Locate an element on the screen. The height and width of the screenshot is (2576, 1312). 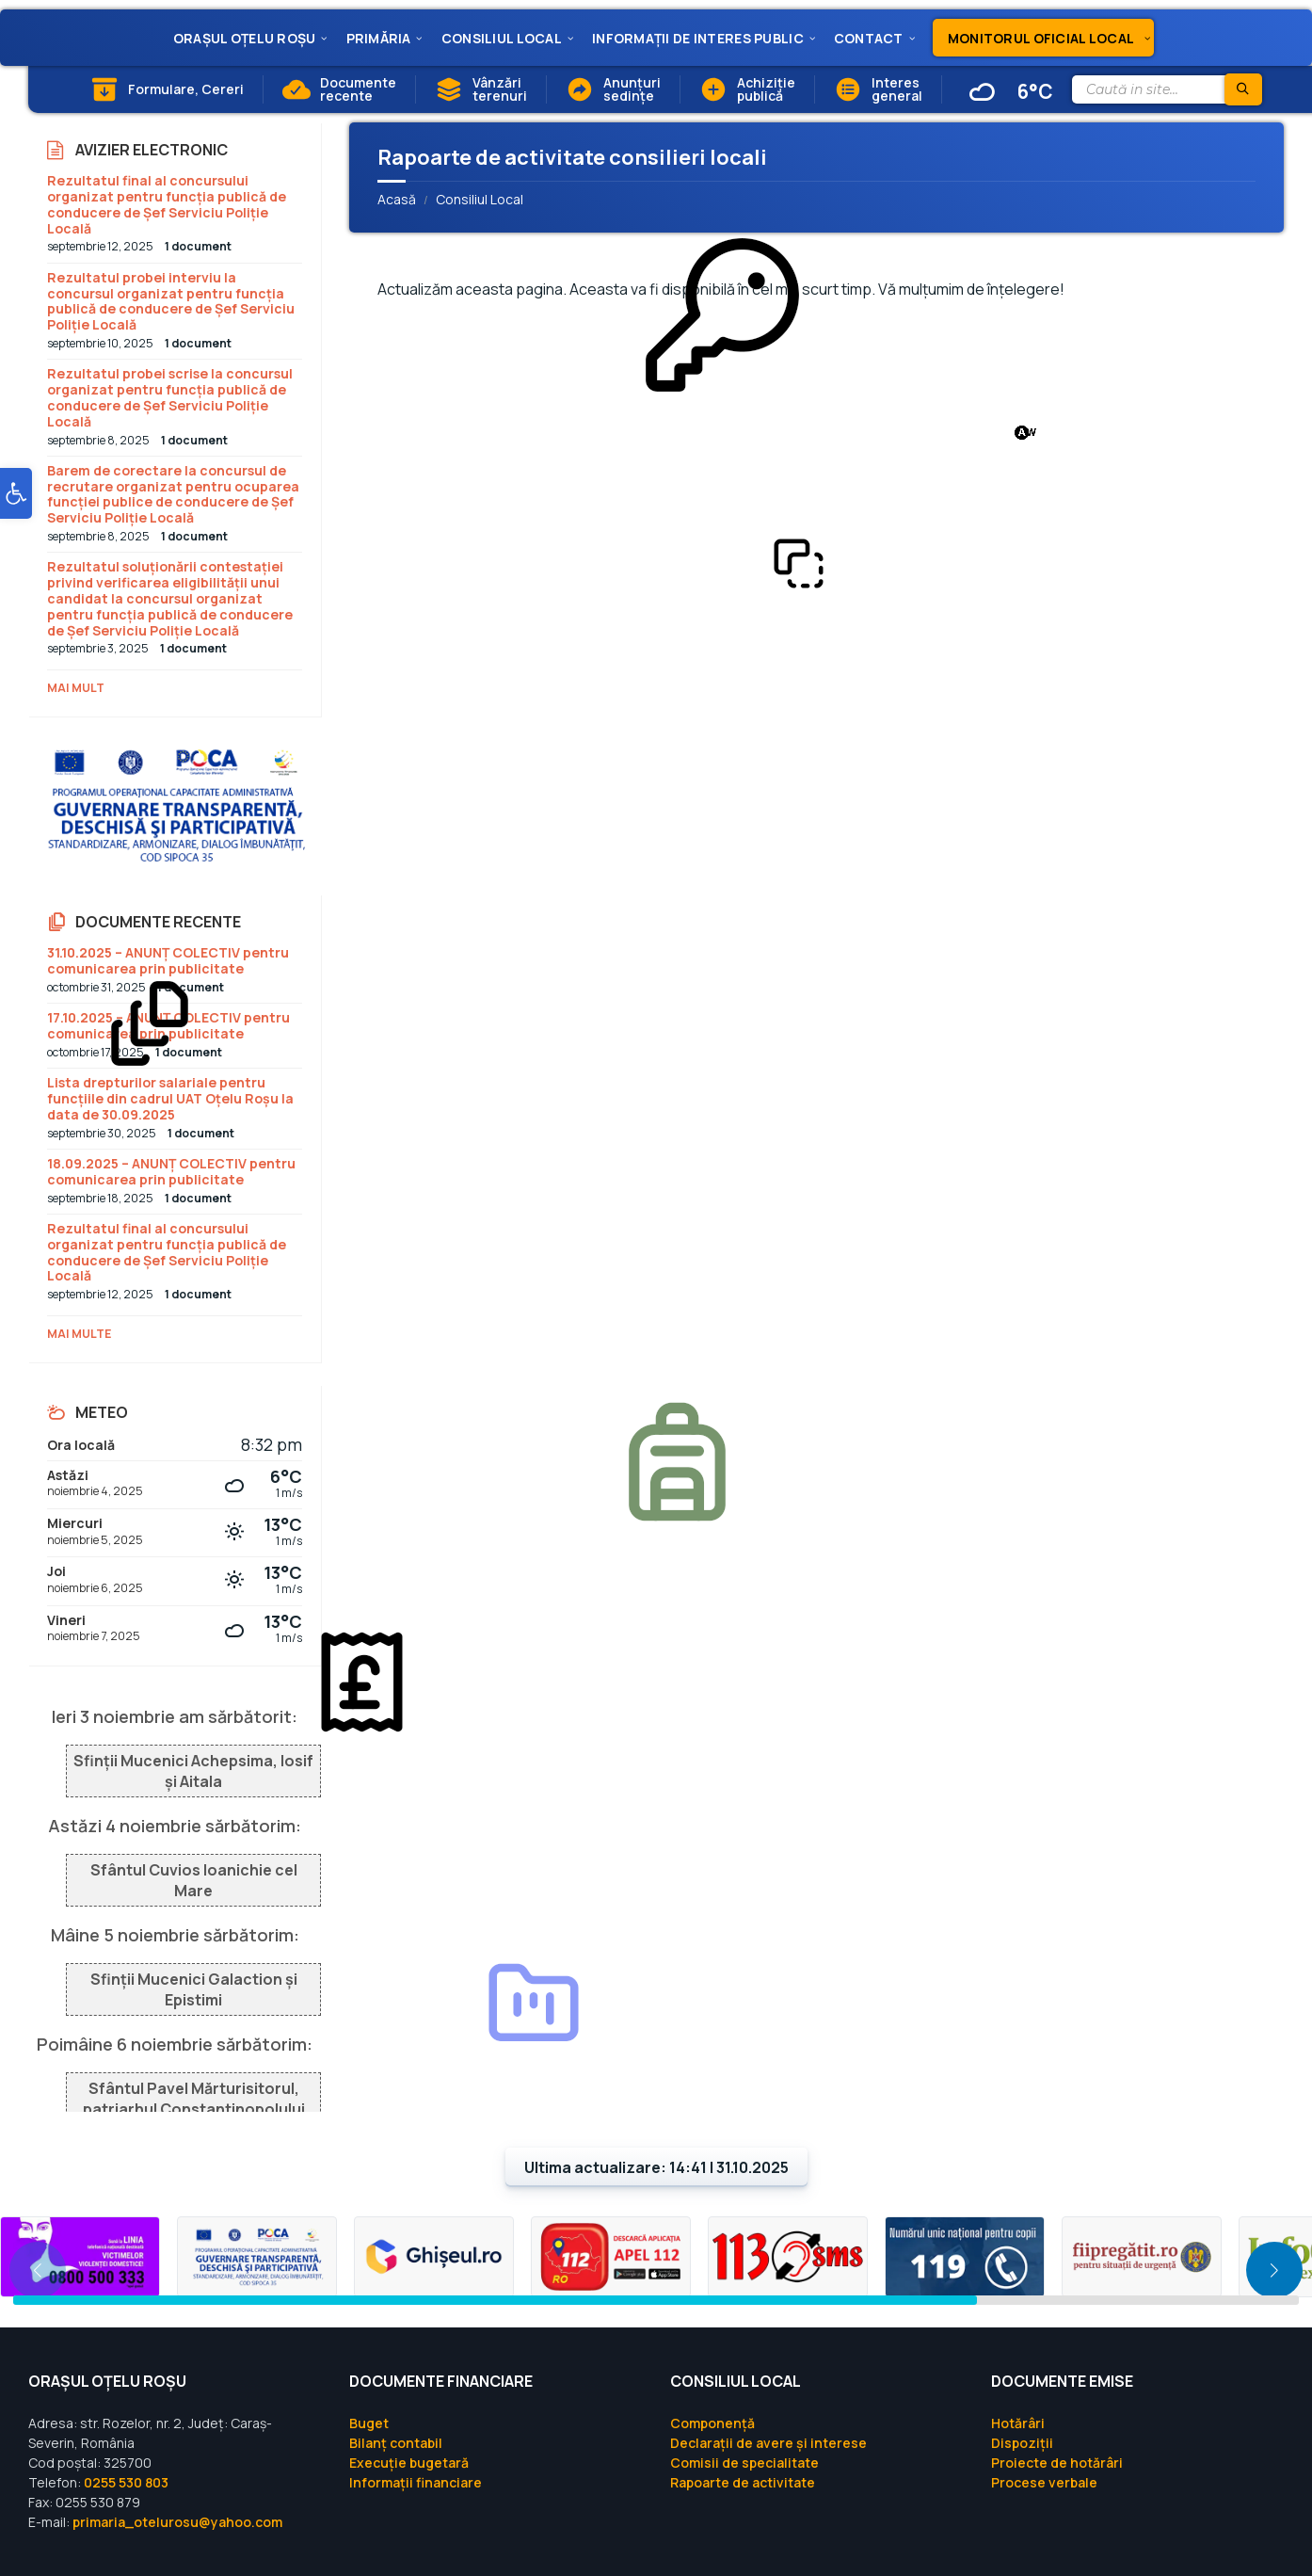
subtract or remove a selected shape is located at coordinates (798, 563).